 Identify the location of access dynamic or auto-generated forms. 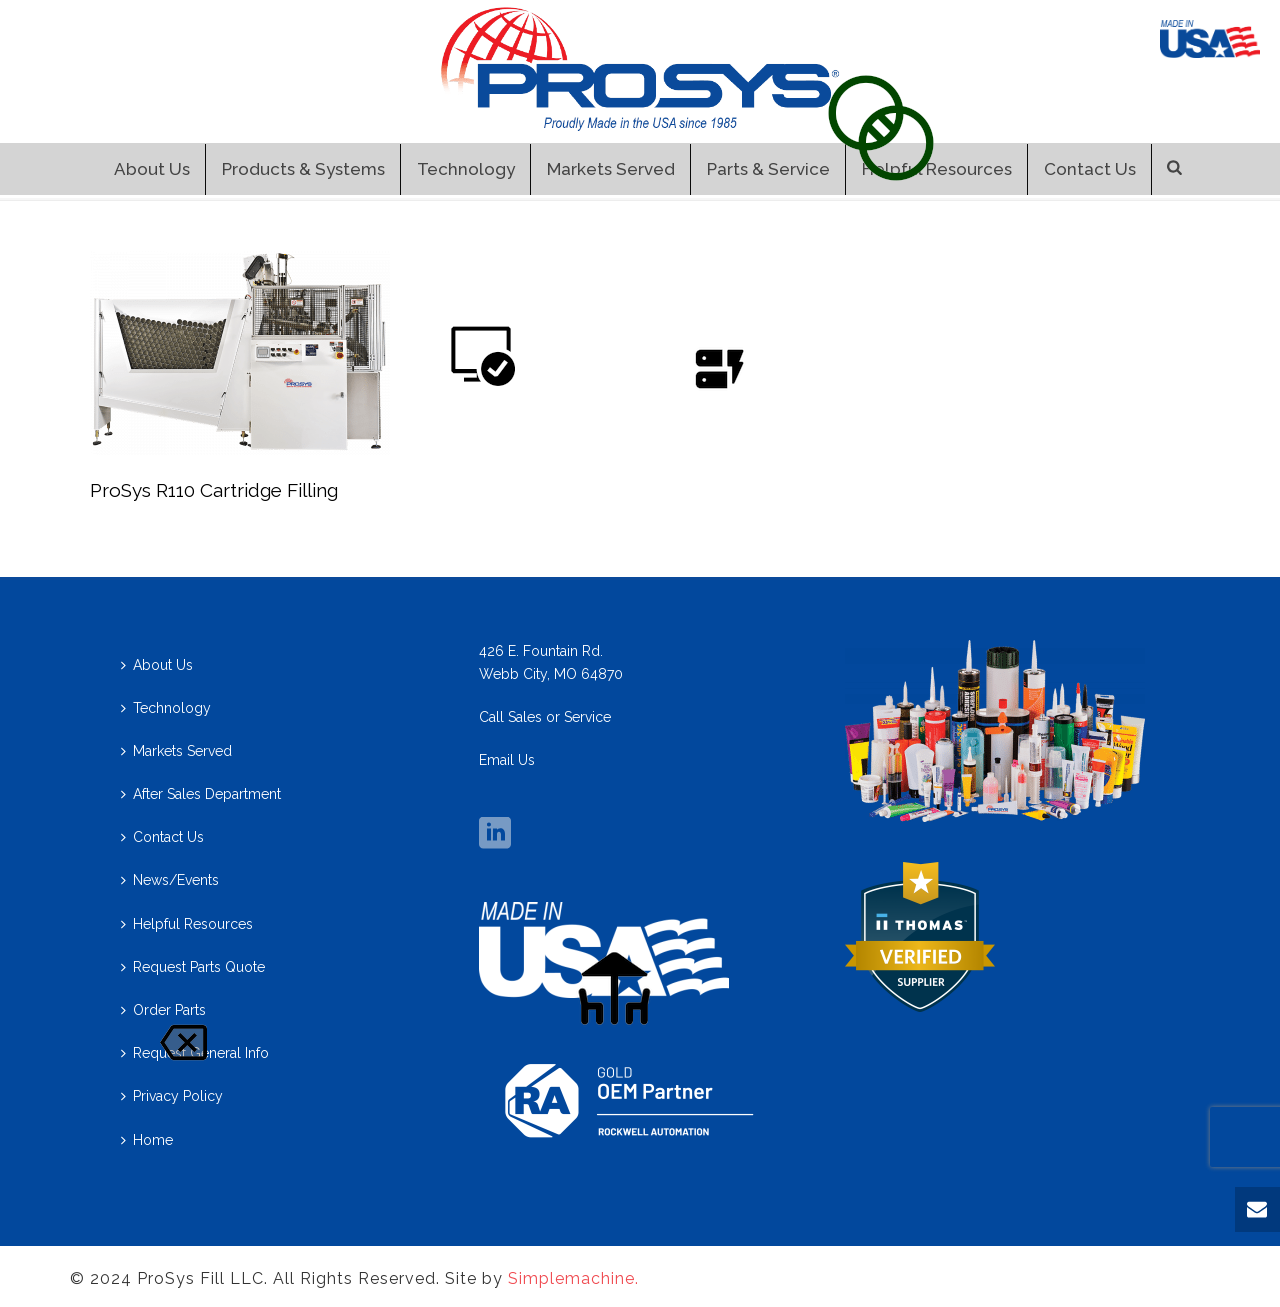
(720, 369).